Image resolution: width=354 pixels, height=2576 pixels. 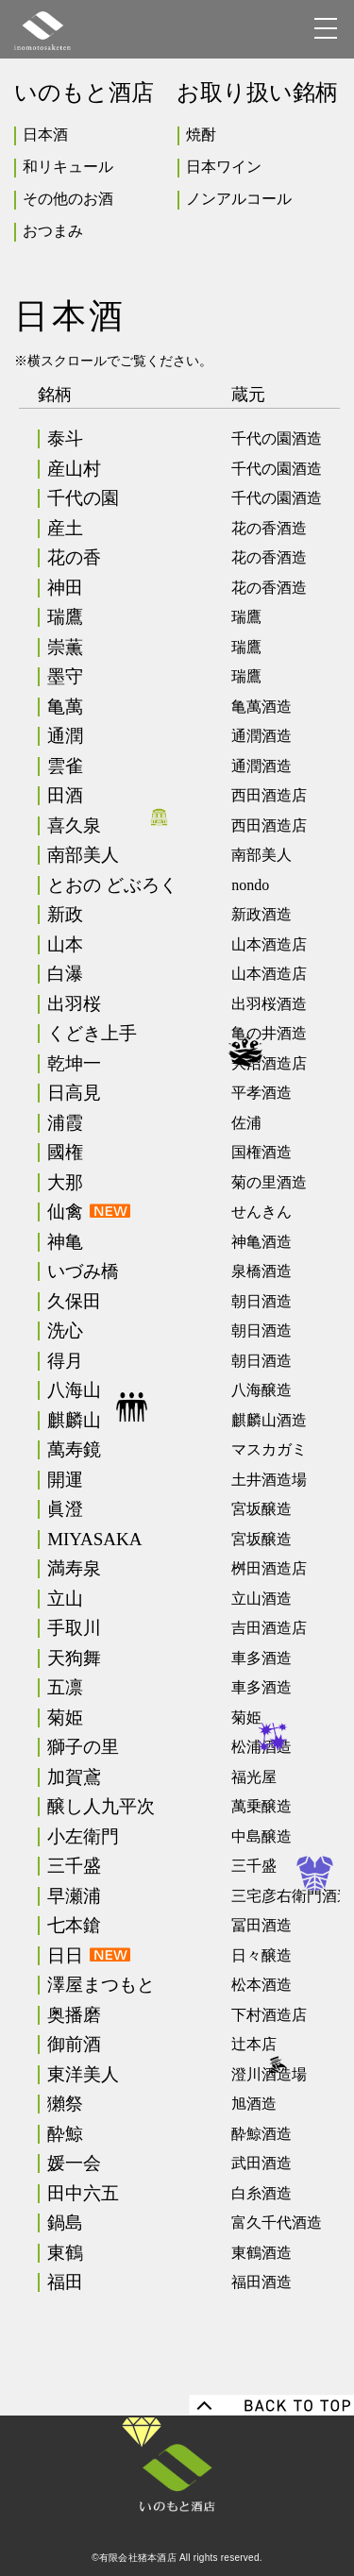 What do you see at coordinates (273, 1737) in the screenshot?
I see `indicates laser or energy weapon effect` at bounding box center [273, 1737].